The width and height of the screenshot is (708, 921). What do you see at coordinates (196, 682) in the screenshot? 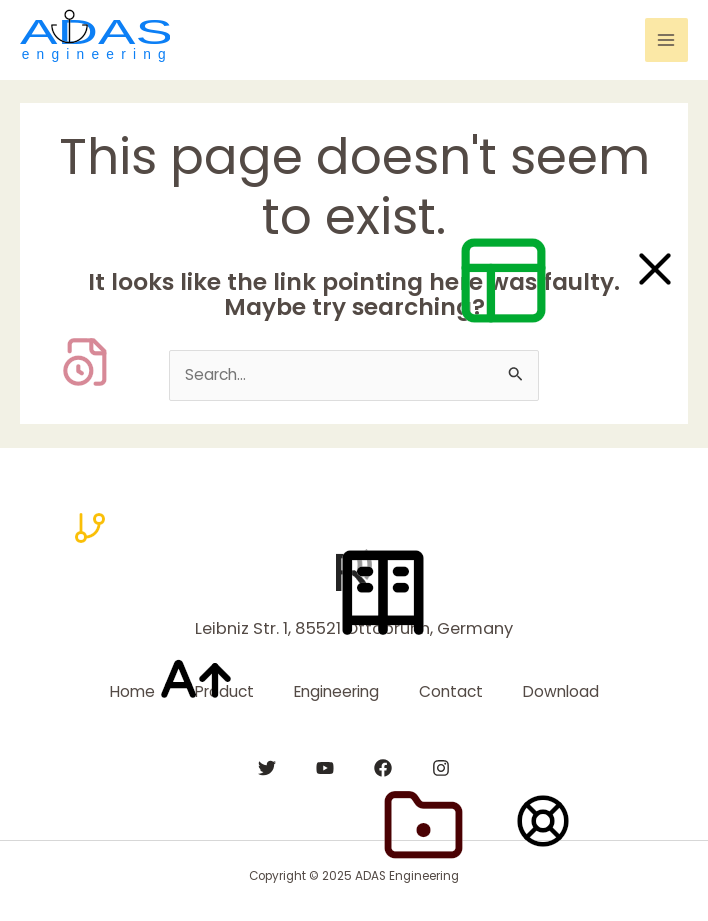
I see `increase font size` at bounding box center [196, 682].